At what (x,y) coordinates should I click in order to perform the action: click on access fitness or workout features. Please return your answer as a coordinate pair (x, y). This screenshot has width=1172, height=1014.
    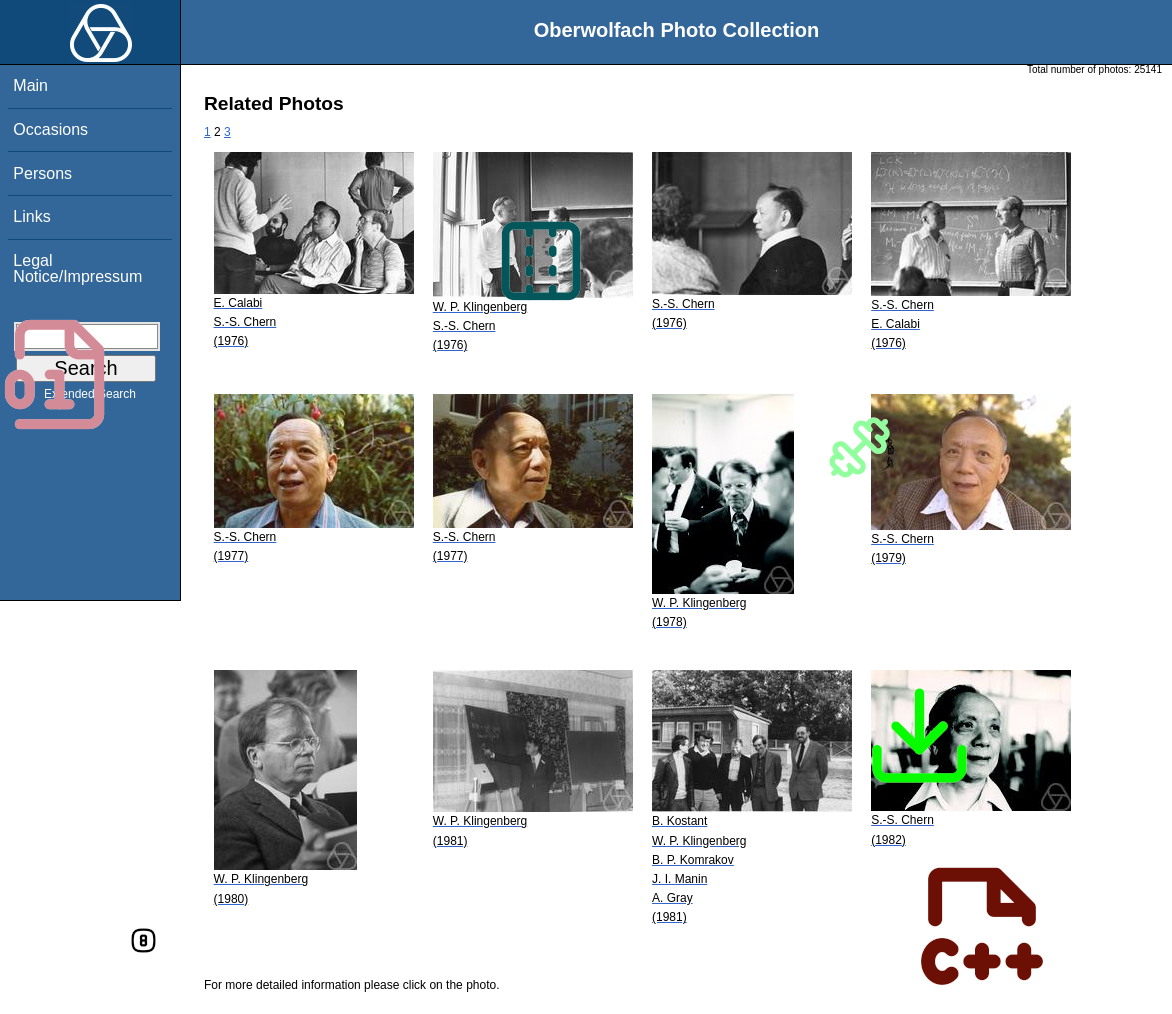
    Looking at the image, I should click on (859, 447).